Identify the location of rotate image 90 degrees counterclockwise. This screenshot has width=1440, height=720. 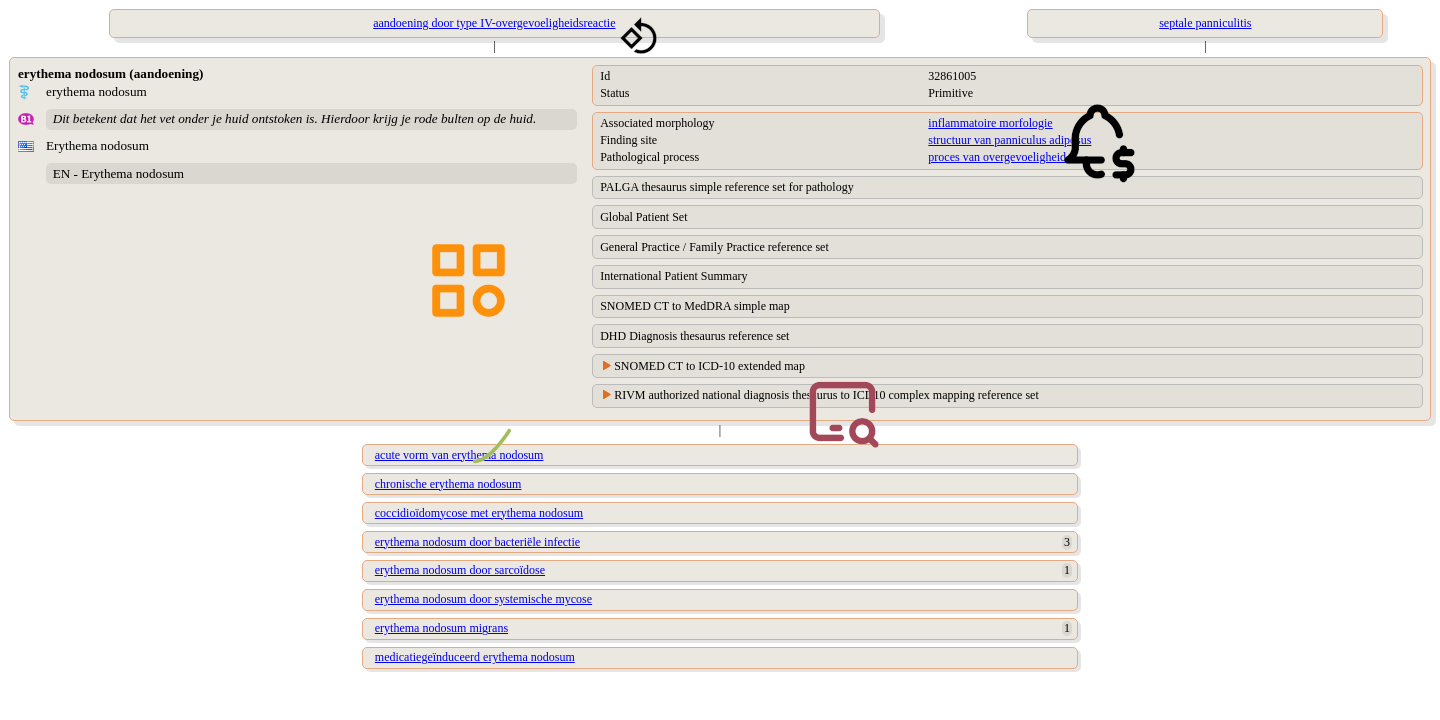
(639, 36).